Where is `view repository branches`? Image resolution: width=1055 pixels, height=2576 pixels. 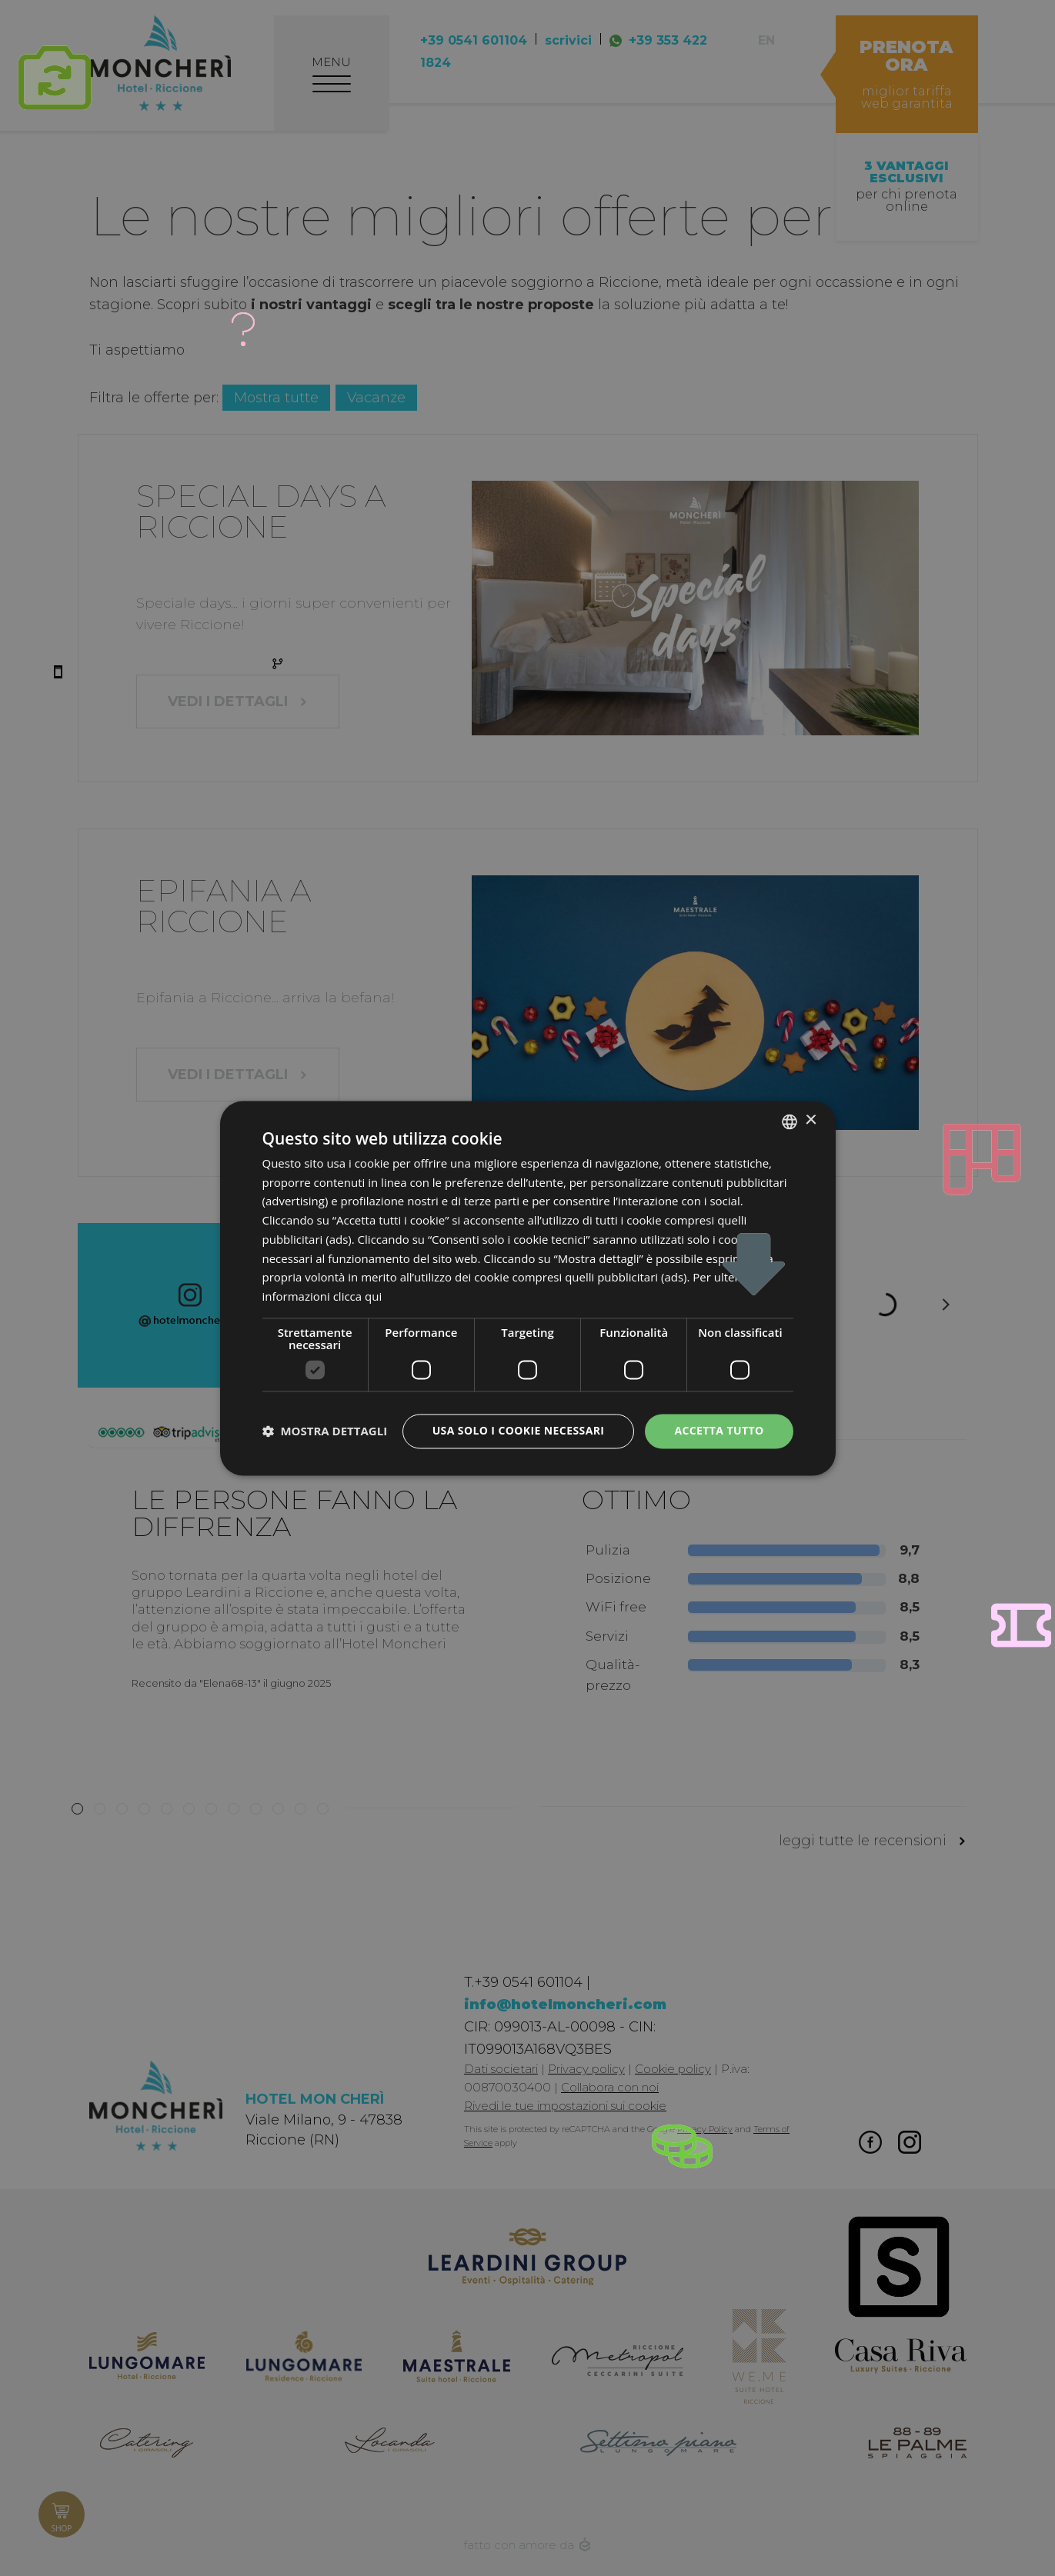
view repository branches is located at coordinates (277, 664).